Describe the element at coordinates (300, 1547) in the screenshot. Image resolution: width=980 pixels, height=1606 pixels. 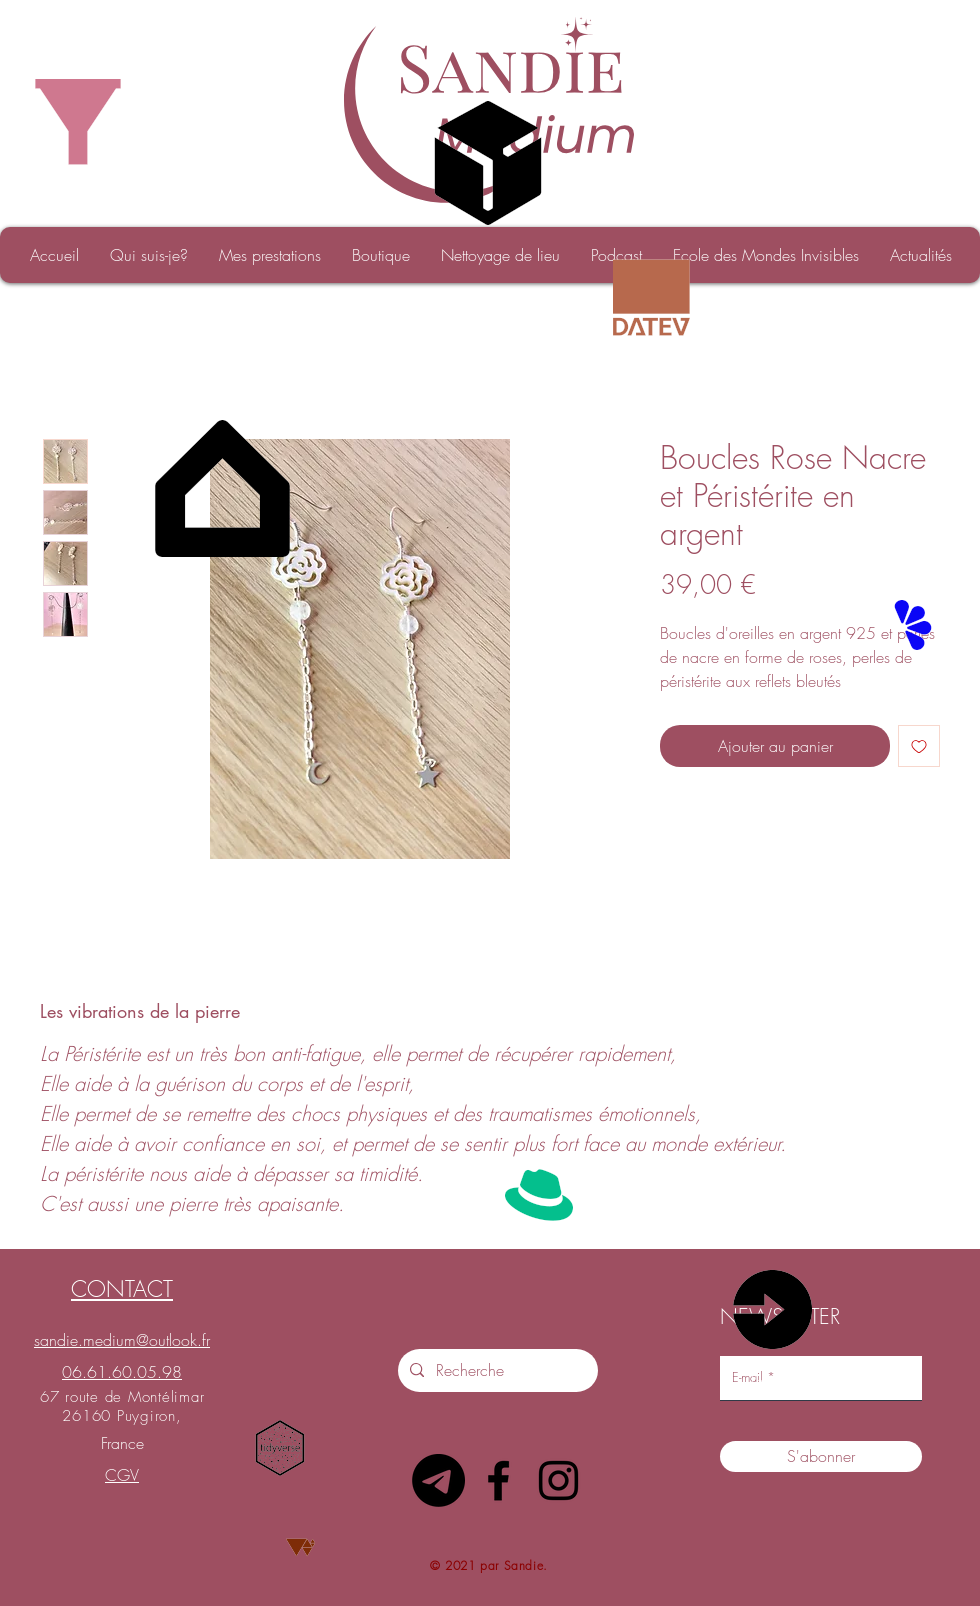
I see `WebGPU technology or API branding` at that location.